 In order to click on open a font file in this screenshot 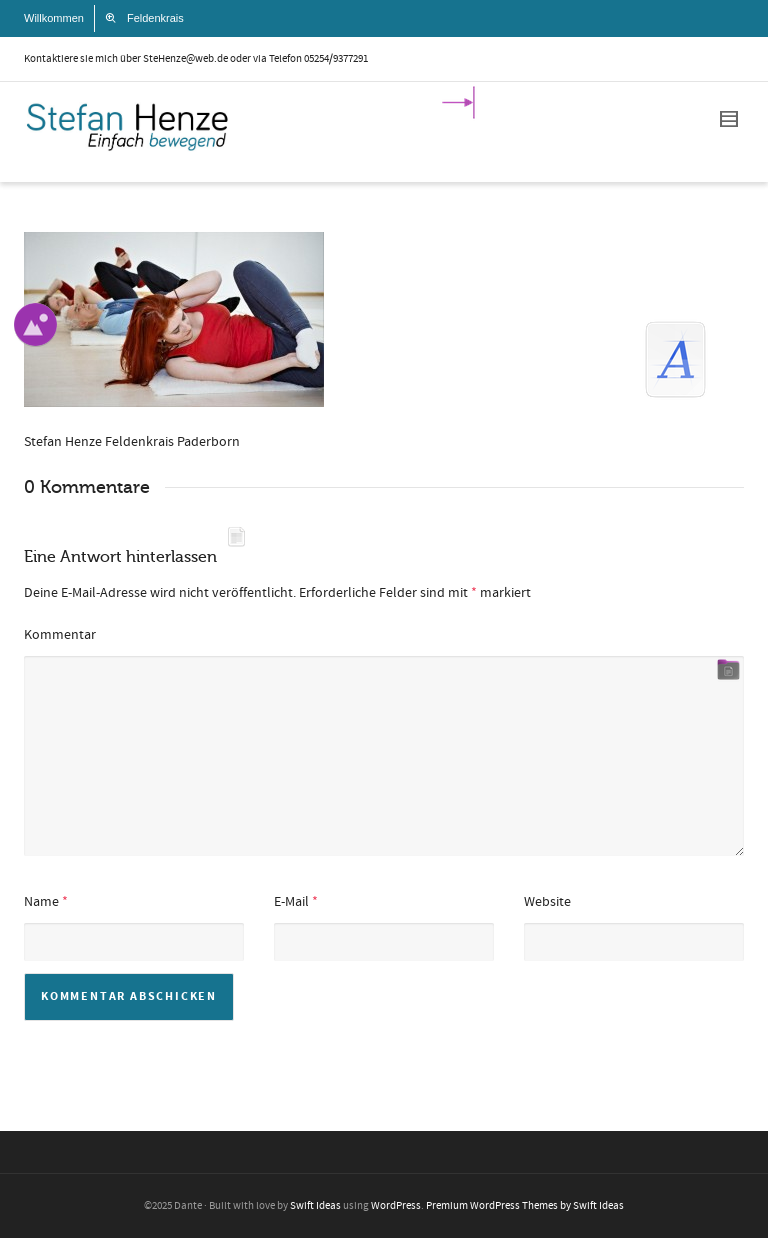, I will do `click(675, 359)`.